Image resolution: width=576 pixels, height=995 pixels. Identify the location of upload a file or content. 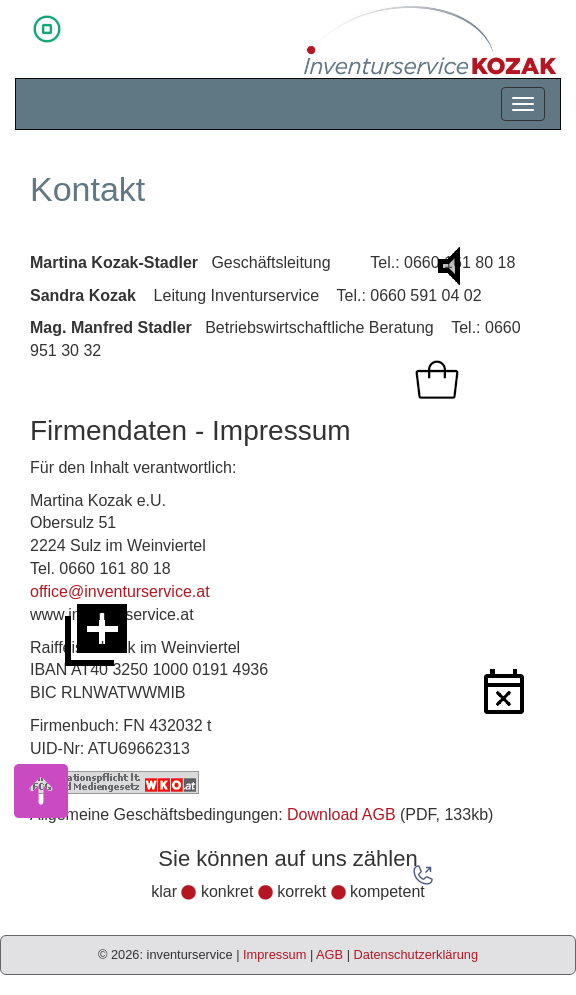
(41, 791).